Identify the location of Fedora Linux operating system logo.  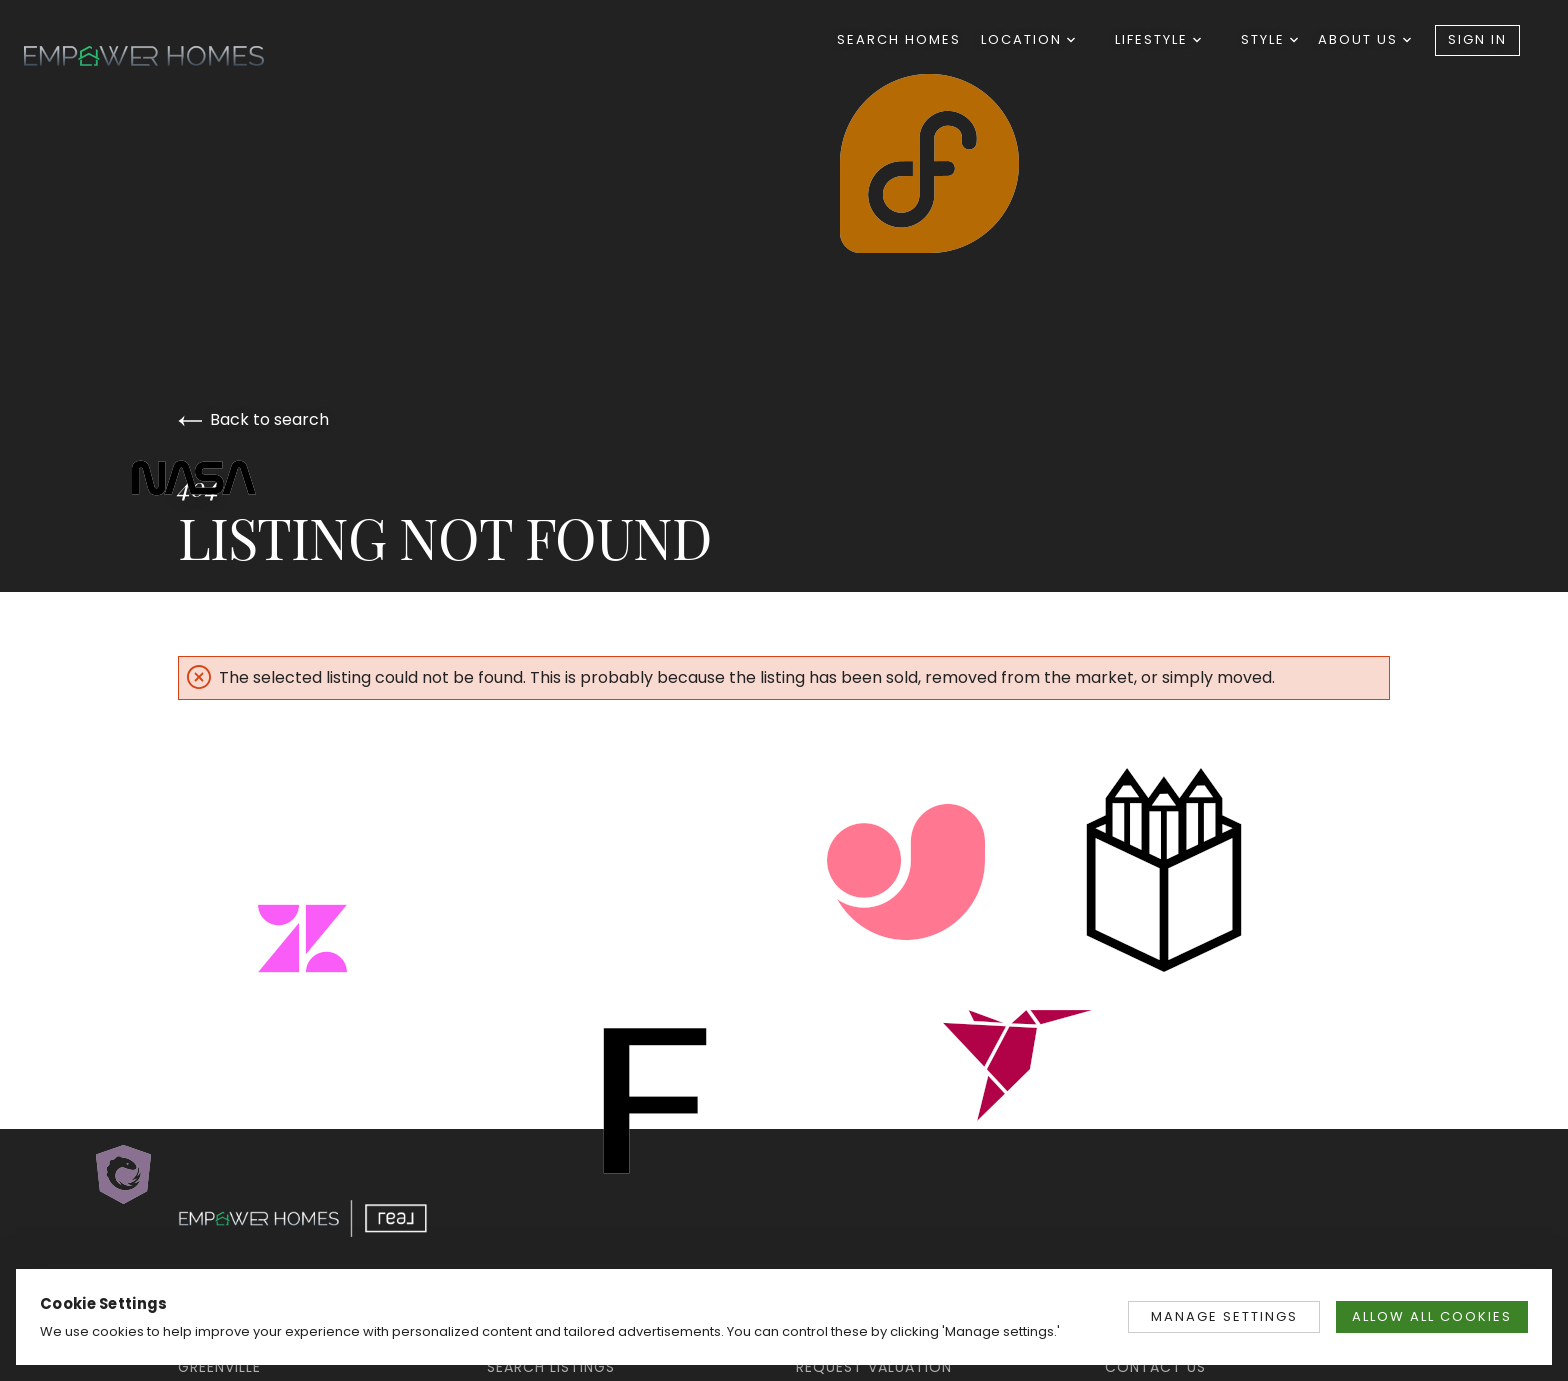
(929, 163).